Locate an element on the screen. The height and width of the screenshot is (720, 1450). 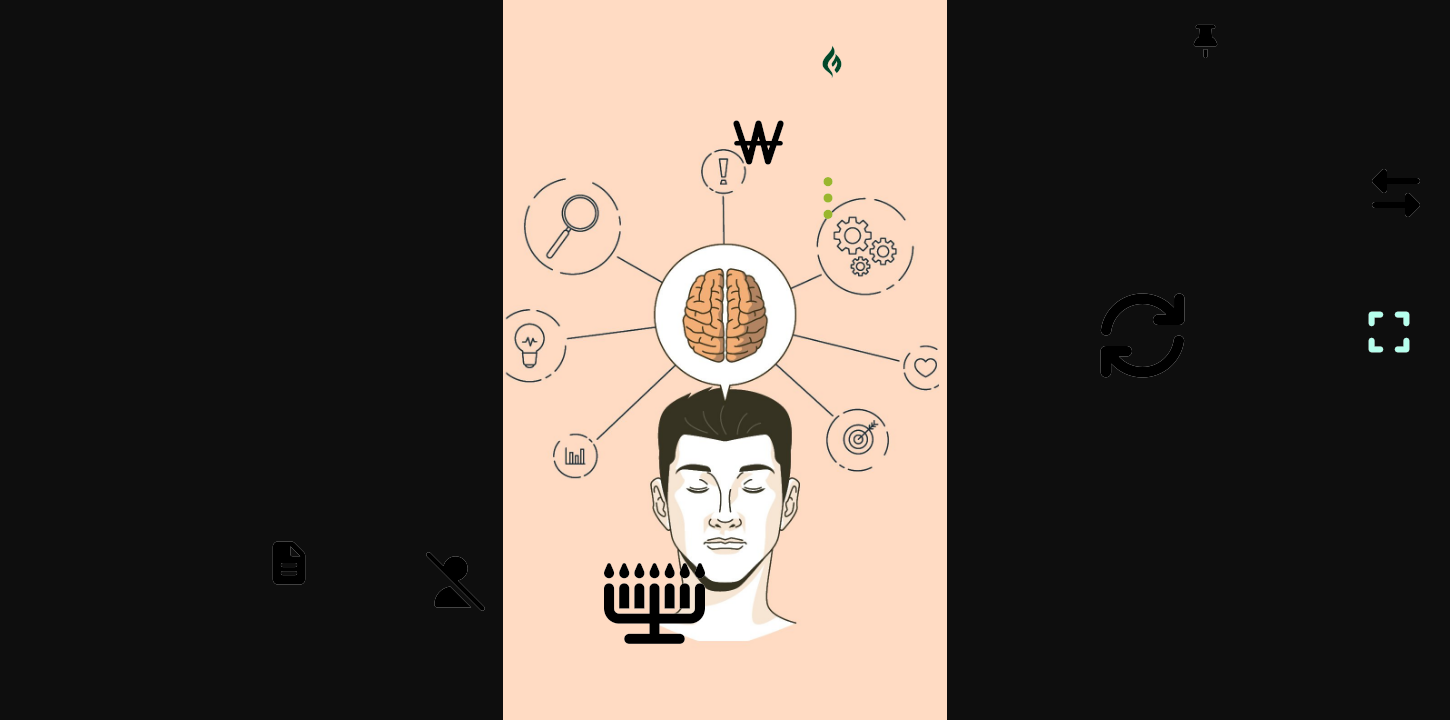
refresh the current page or content is located at coordinates (1142, 335).